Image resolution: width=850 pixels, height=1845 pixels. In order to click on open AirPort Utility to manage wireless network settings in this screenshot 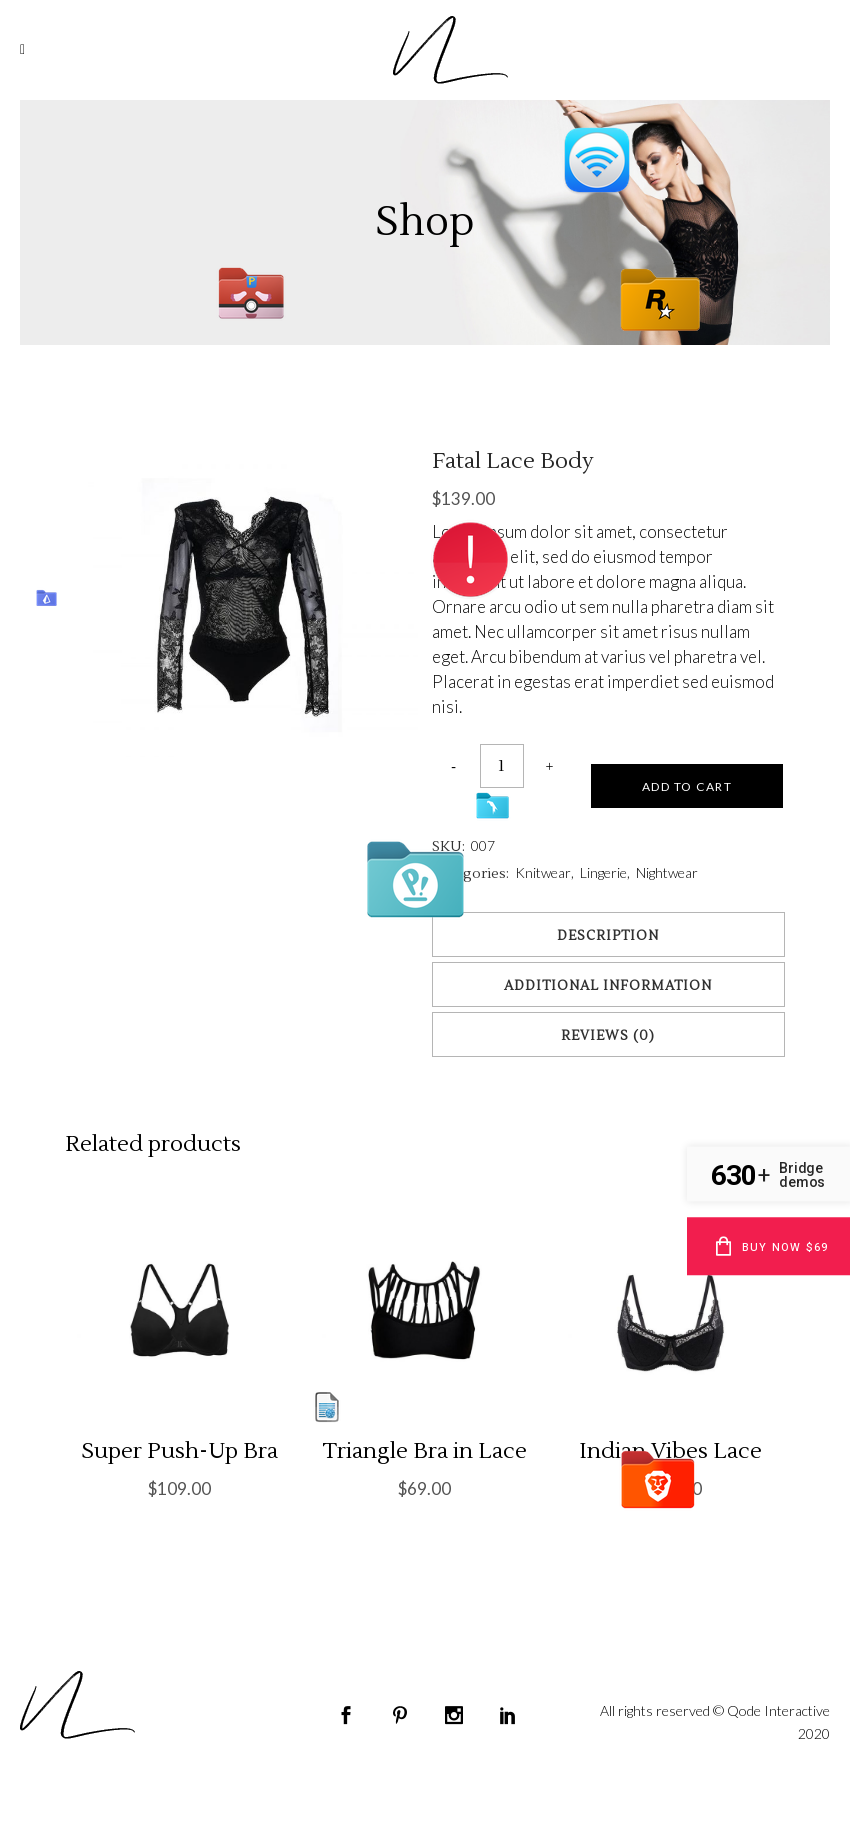, I will do `click(597, 160)`.